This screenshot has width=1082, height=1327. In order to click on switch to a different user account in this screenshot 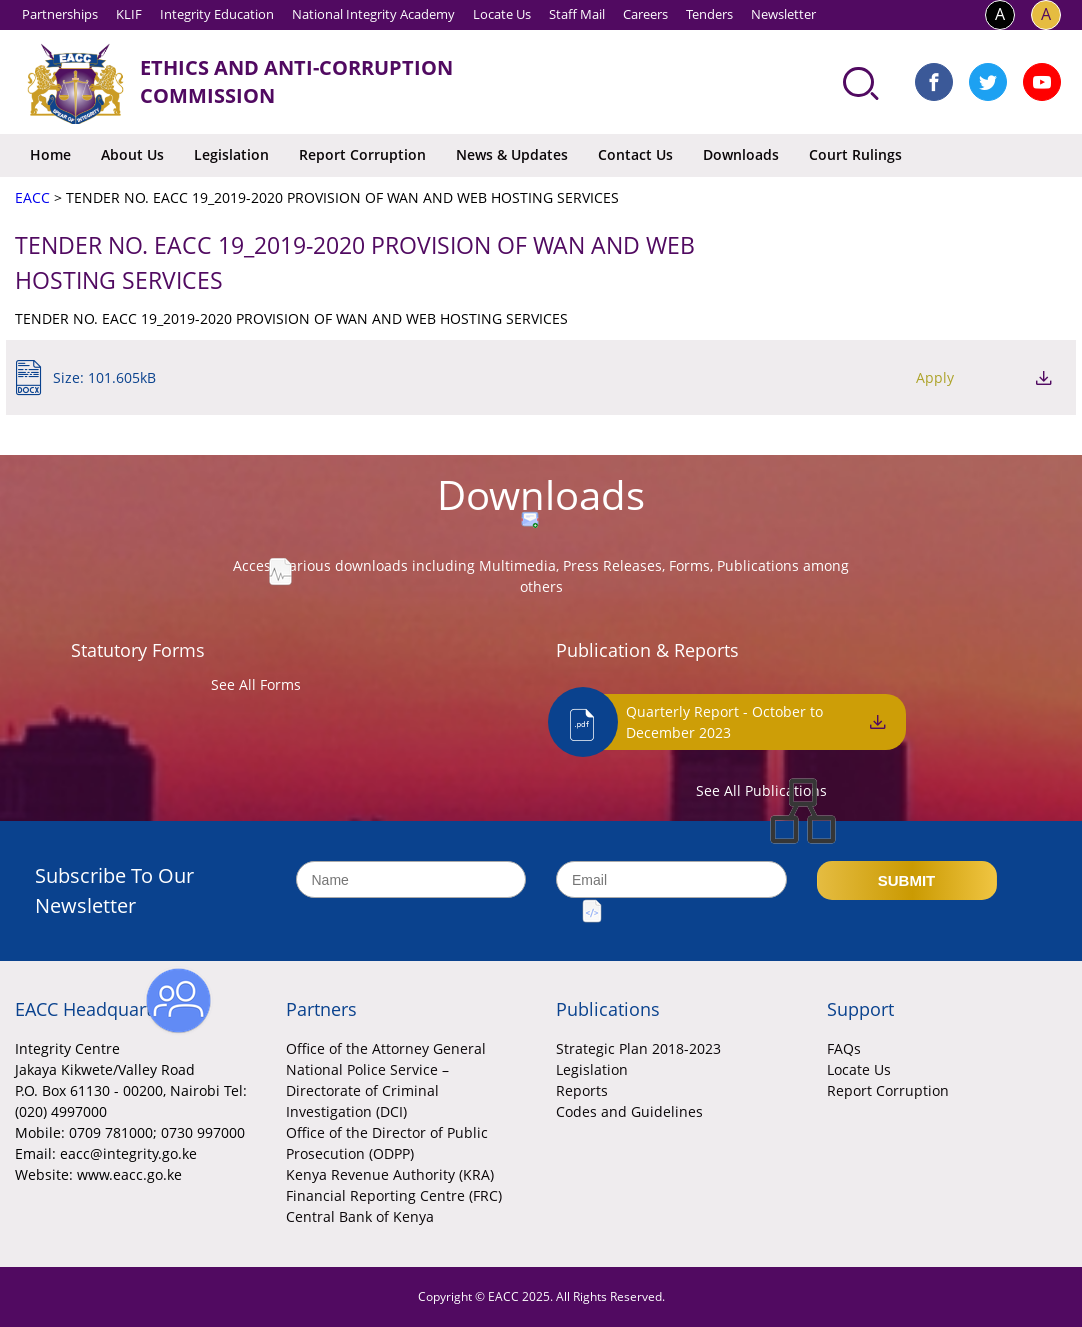, I will do `click(178, 1000)`.